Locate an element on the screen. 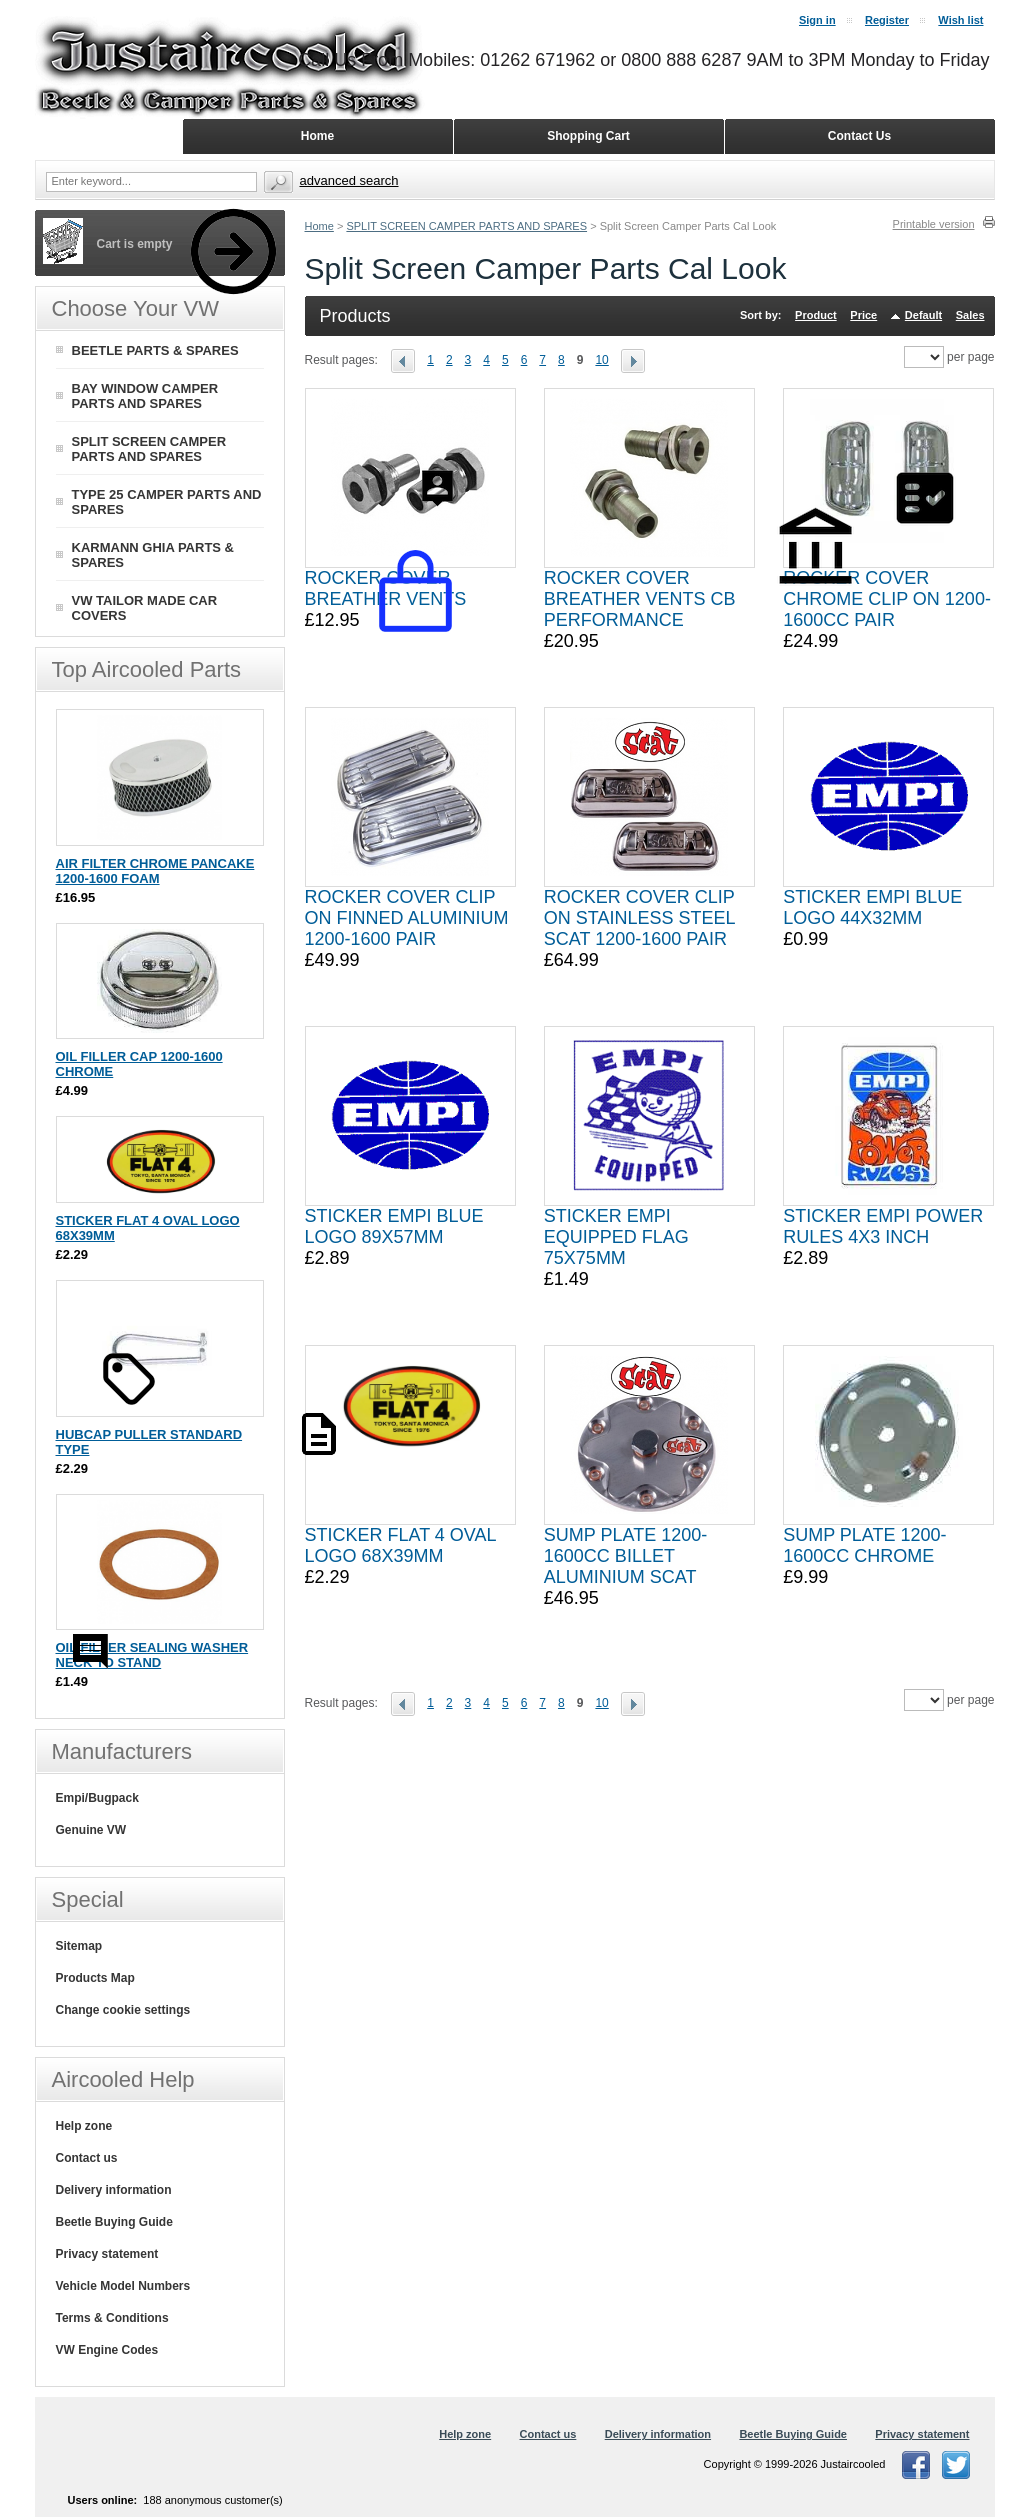 Image resolution: width=1029 pixels, height=2517 pixels. access banking or financial services is located at coordinates (817, 549).